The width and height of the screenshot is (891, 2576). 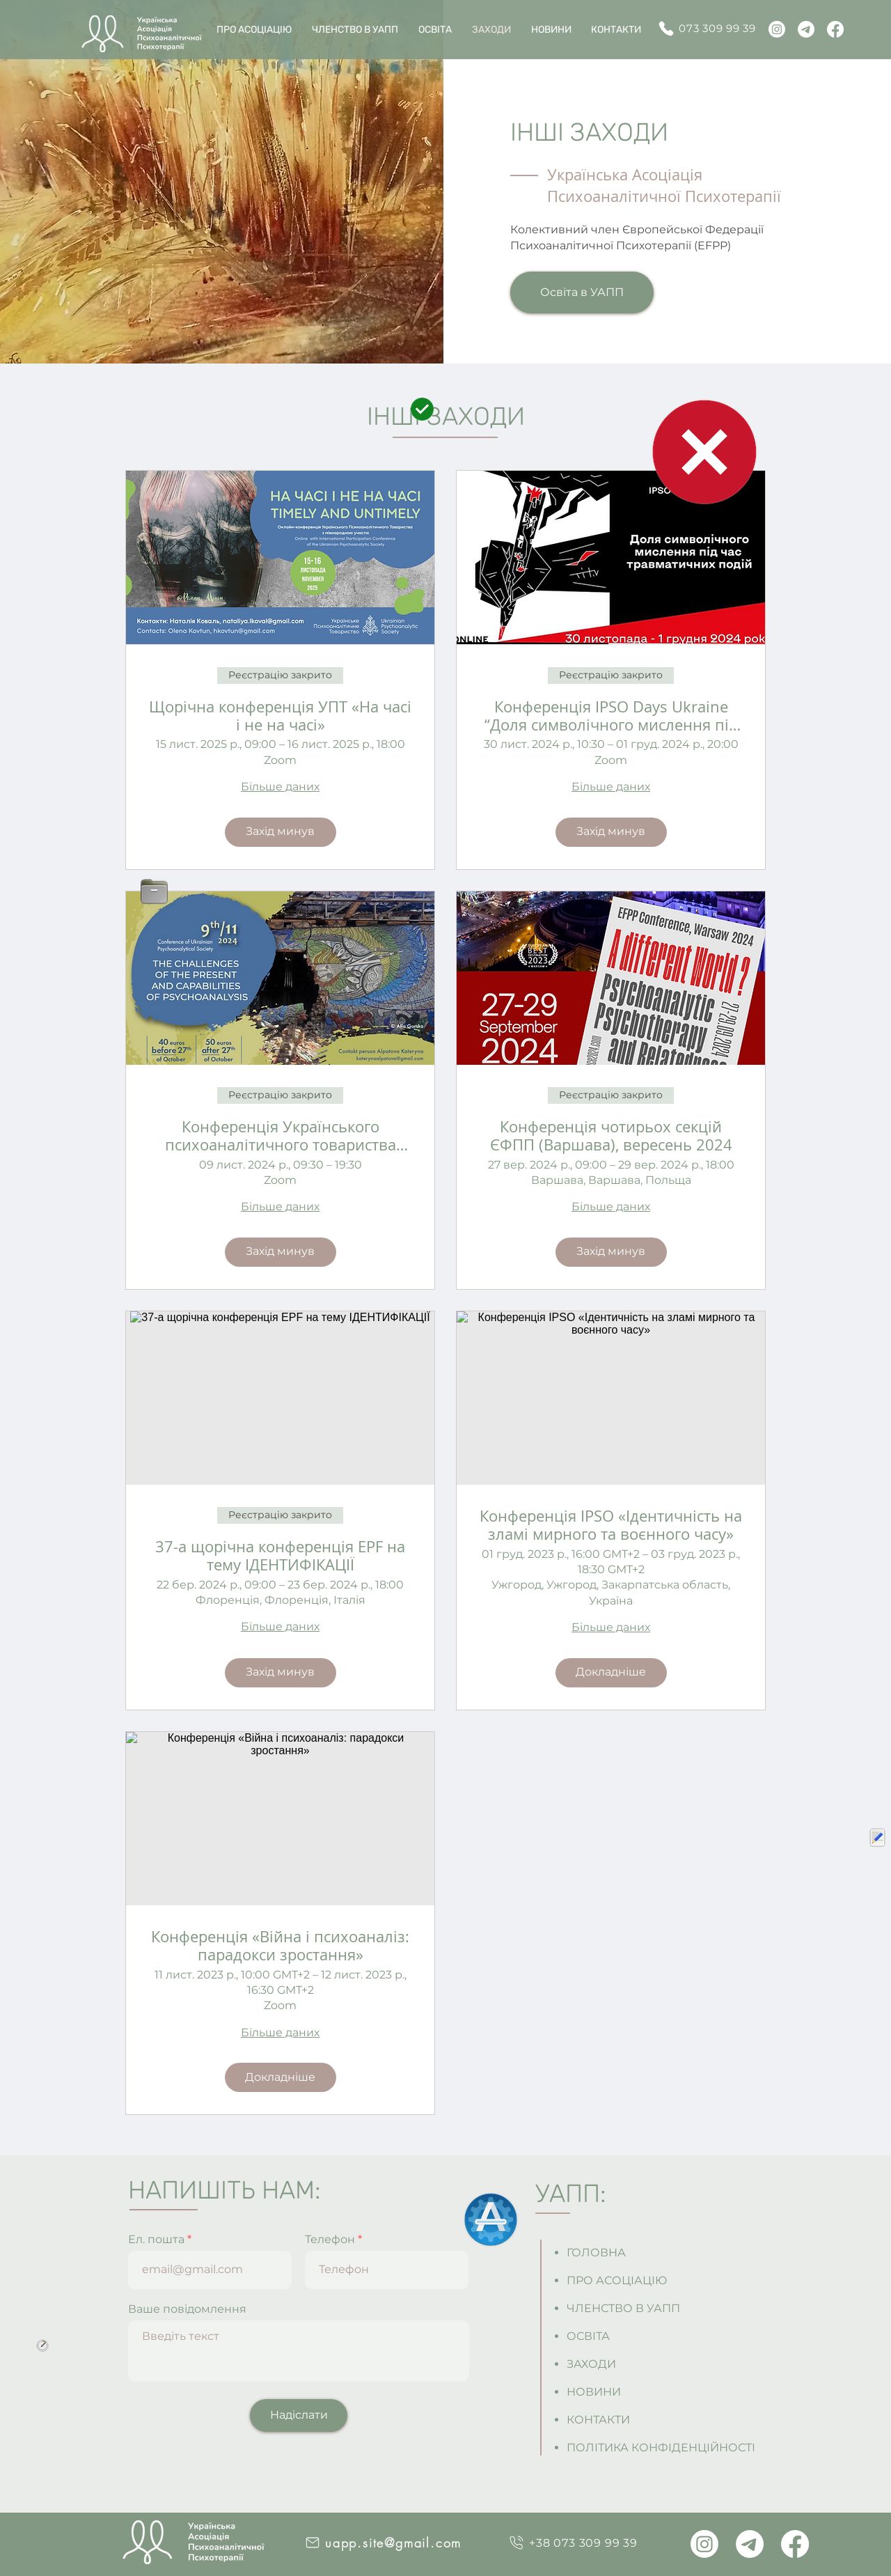 What do you see at coordinates (154, 891) in the screenshot?
I see `open the file manager app` at bounding box center [154, 891].